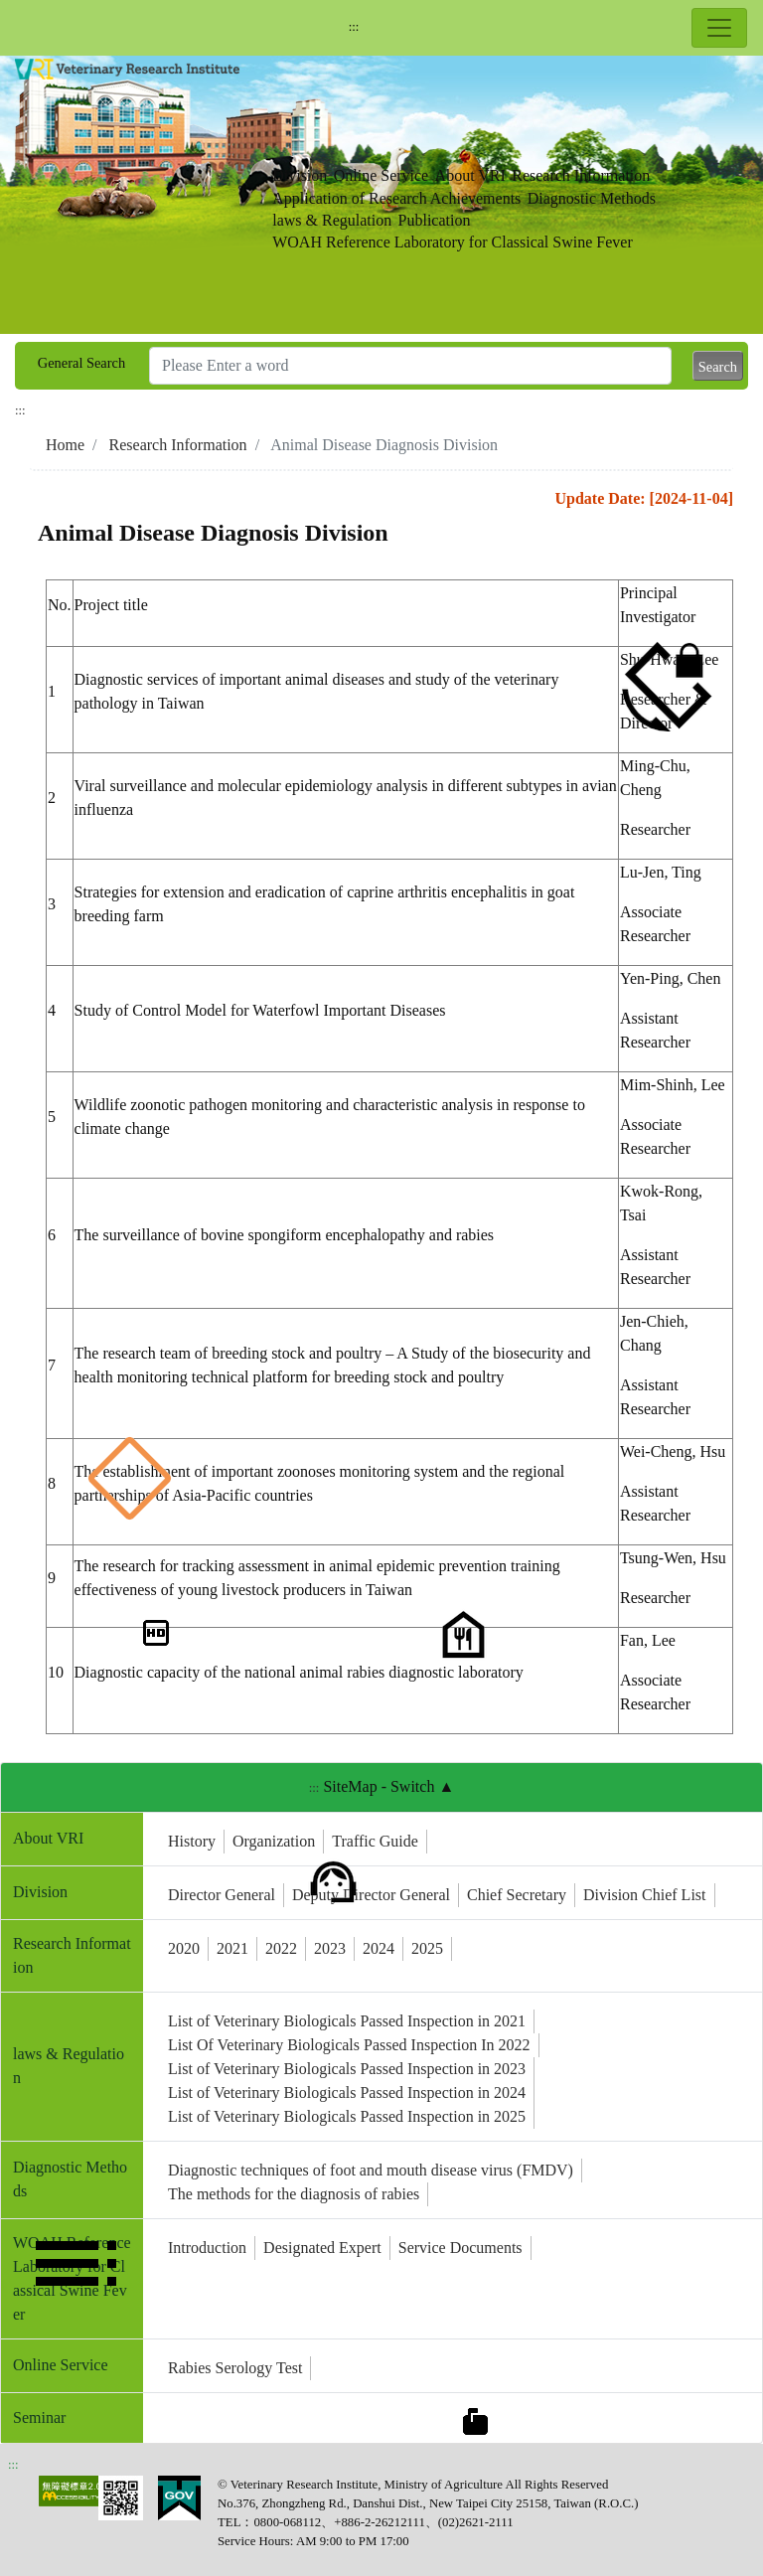 The image size is (763, 2576). What do you see at coordinates (76, 2263) in the screenshot?
I see `view table of contents` at bounding box center [76, 2263].